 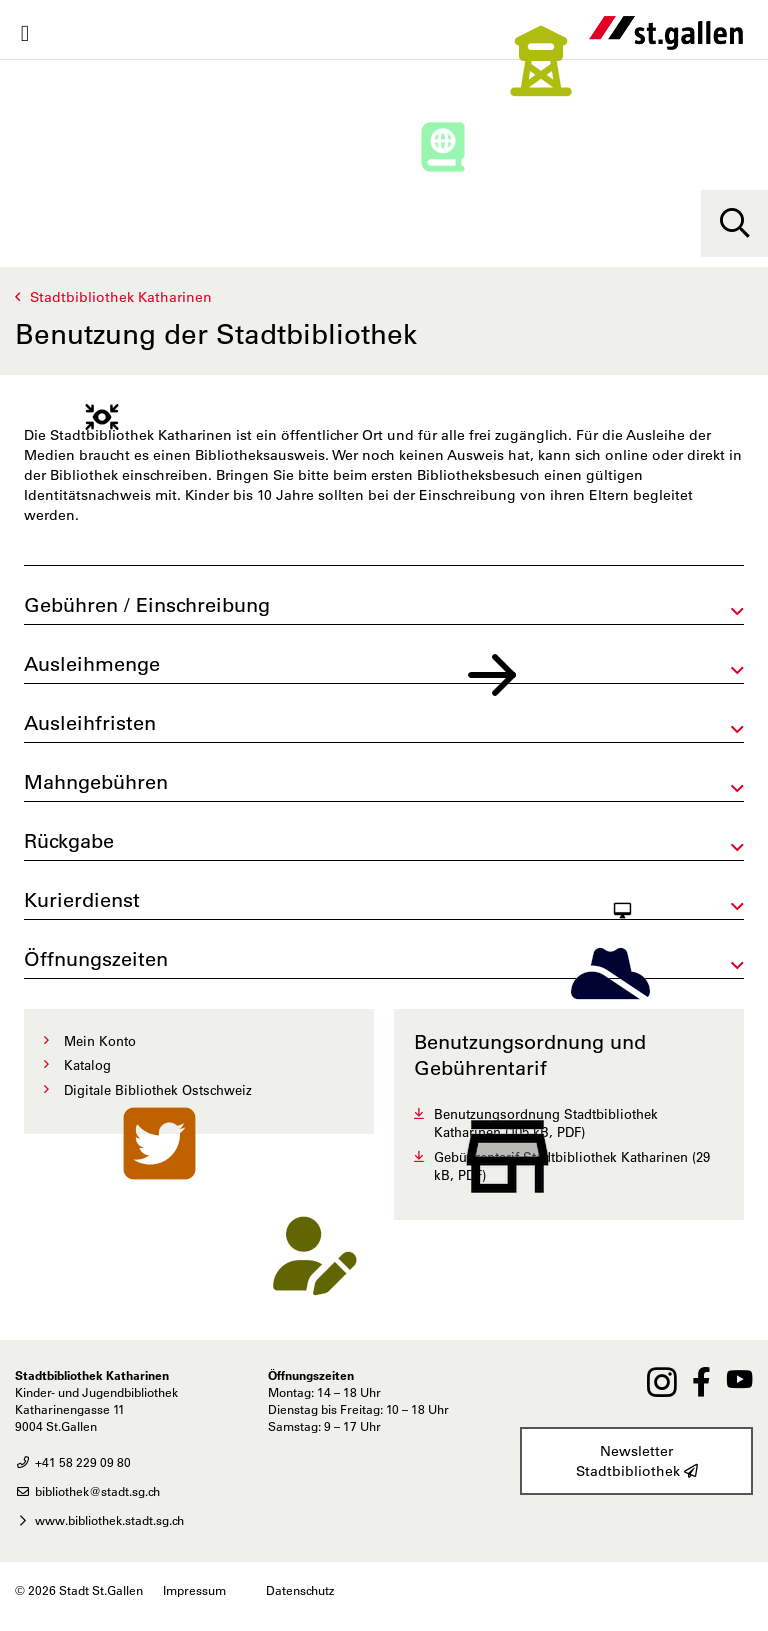 What do you see at coordinates (159, 1143) in the screenshot?
I see `share to Twitter` at bounding box center [159, 1143].